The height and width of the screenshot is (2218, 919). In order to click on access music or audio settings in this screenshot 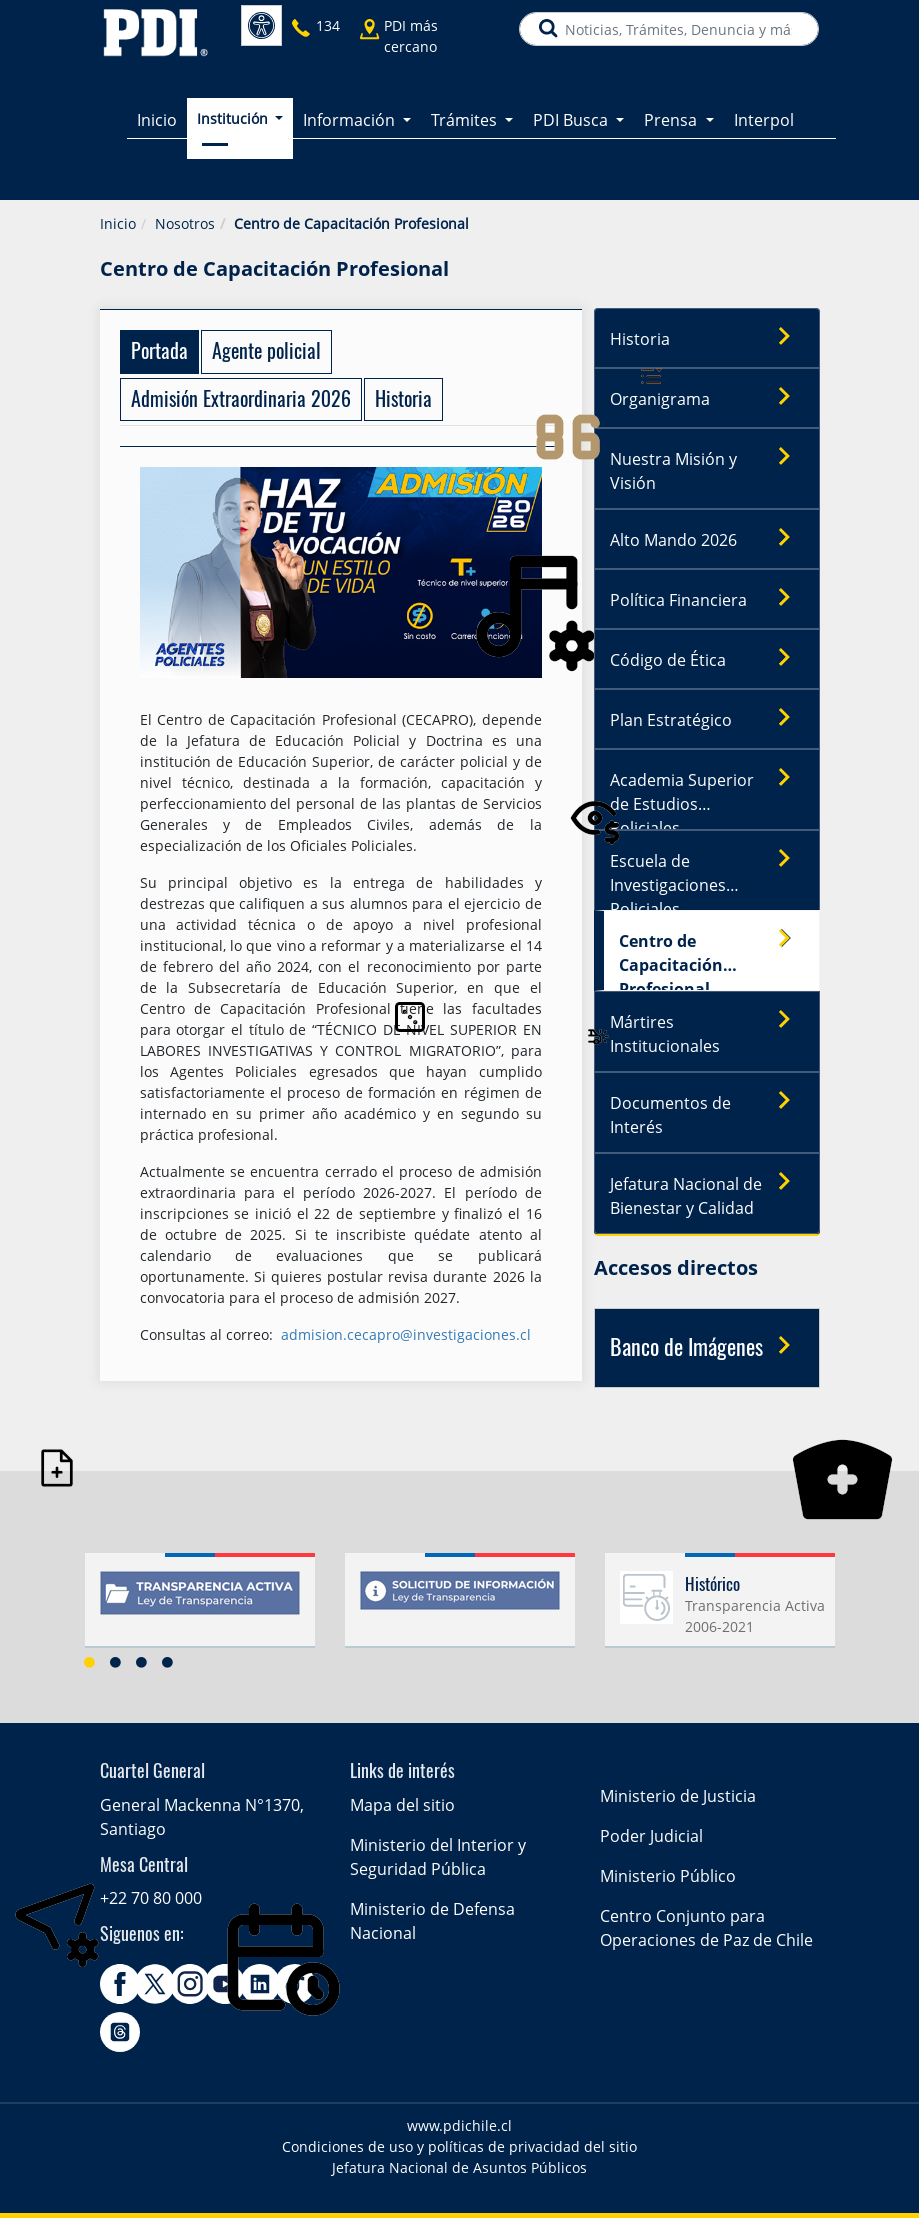, I will do `click(532, 606)`.